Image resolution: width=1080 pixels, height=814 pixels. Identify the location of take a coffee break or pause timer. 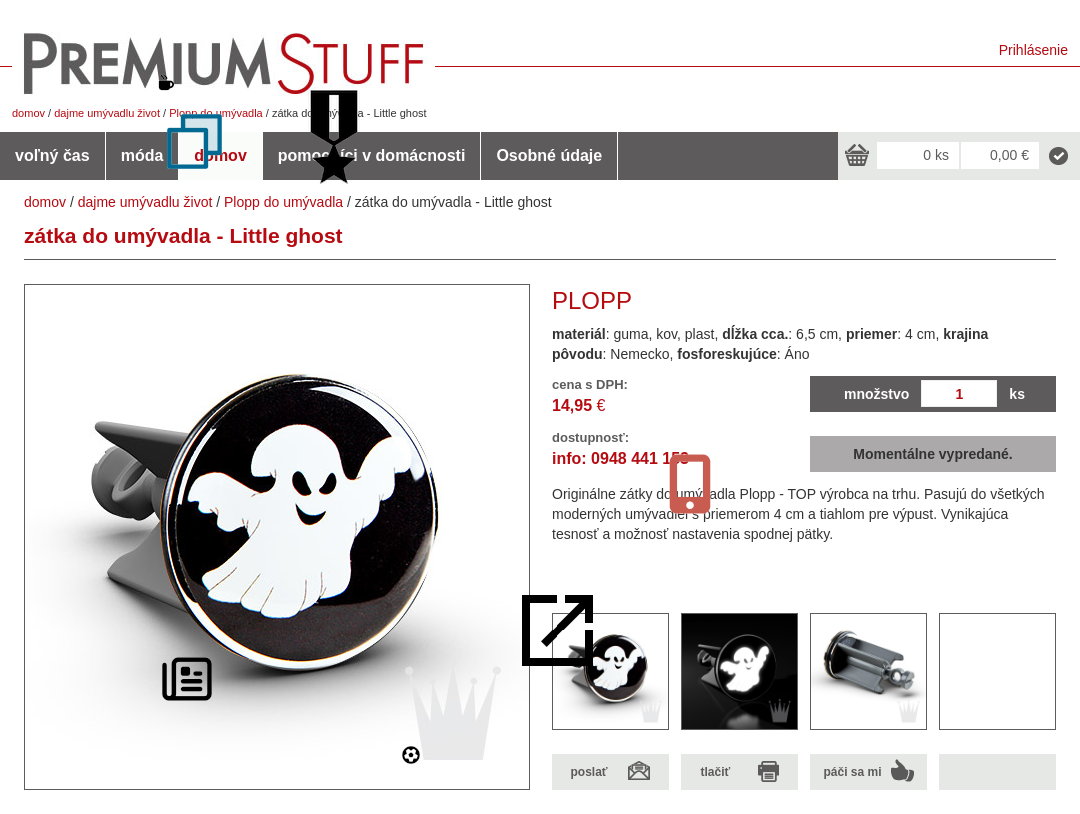
(165, 82).